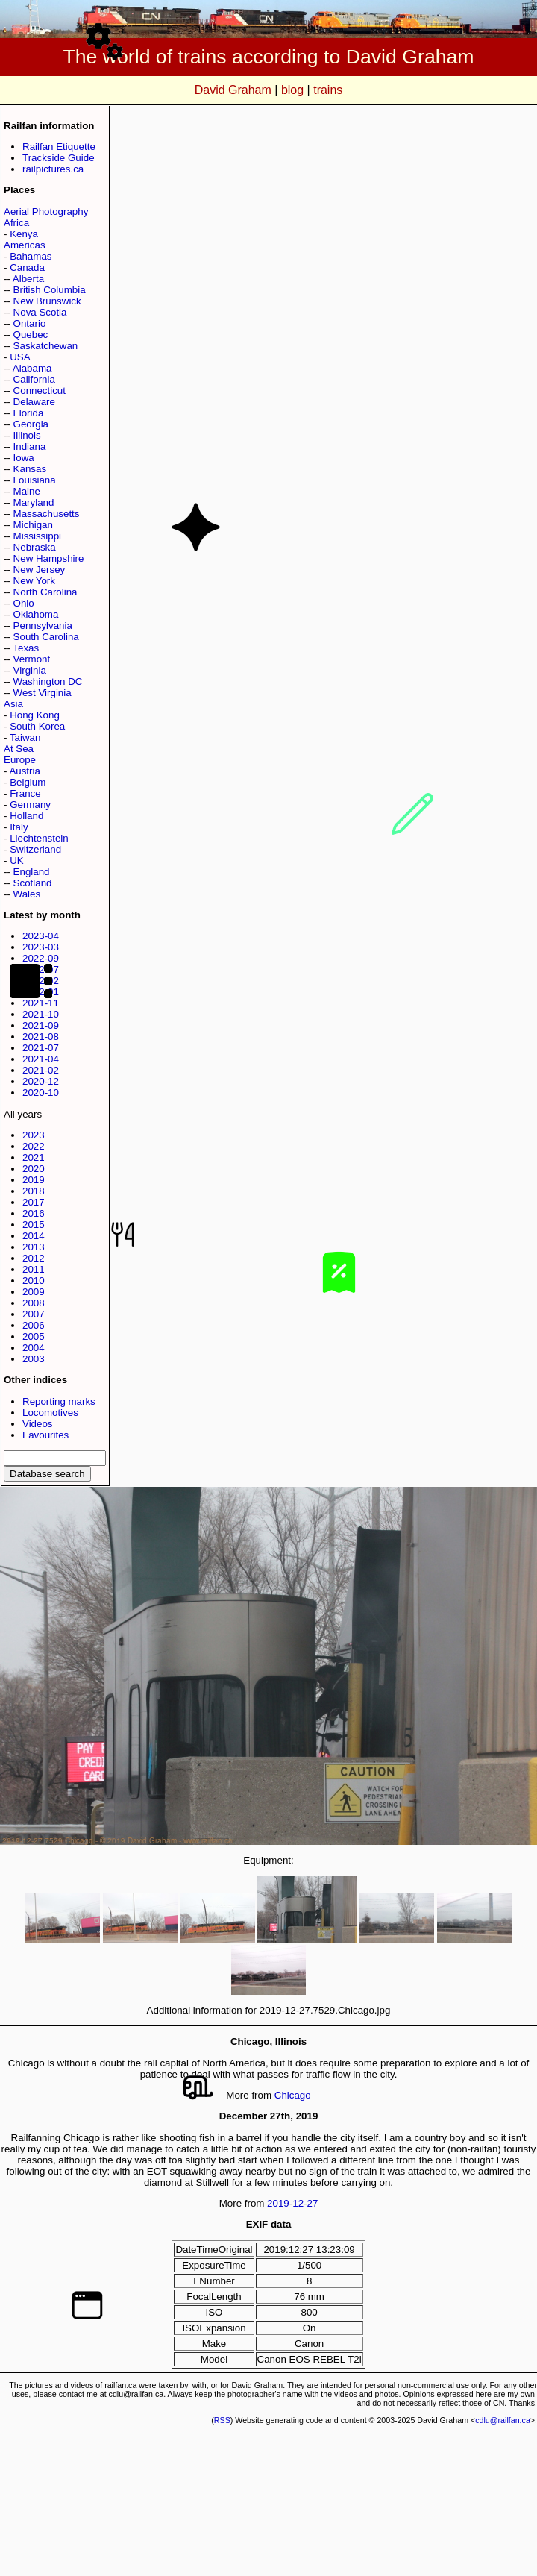 This screenshot has height=2576, width=537. What do you see at coordinates (31, 981) in the screenshot?
I see `toggle sidebar panel visibility` at bounding box center [31, 981].